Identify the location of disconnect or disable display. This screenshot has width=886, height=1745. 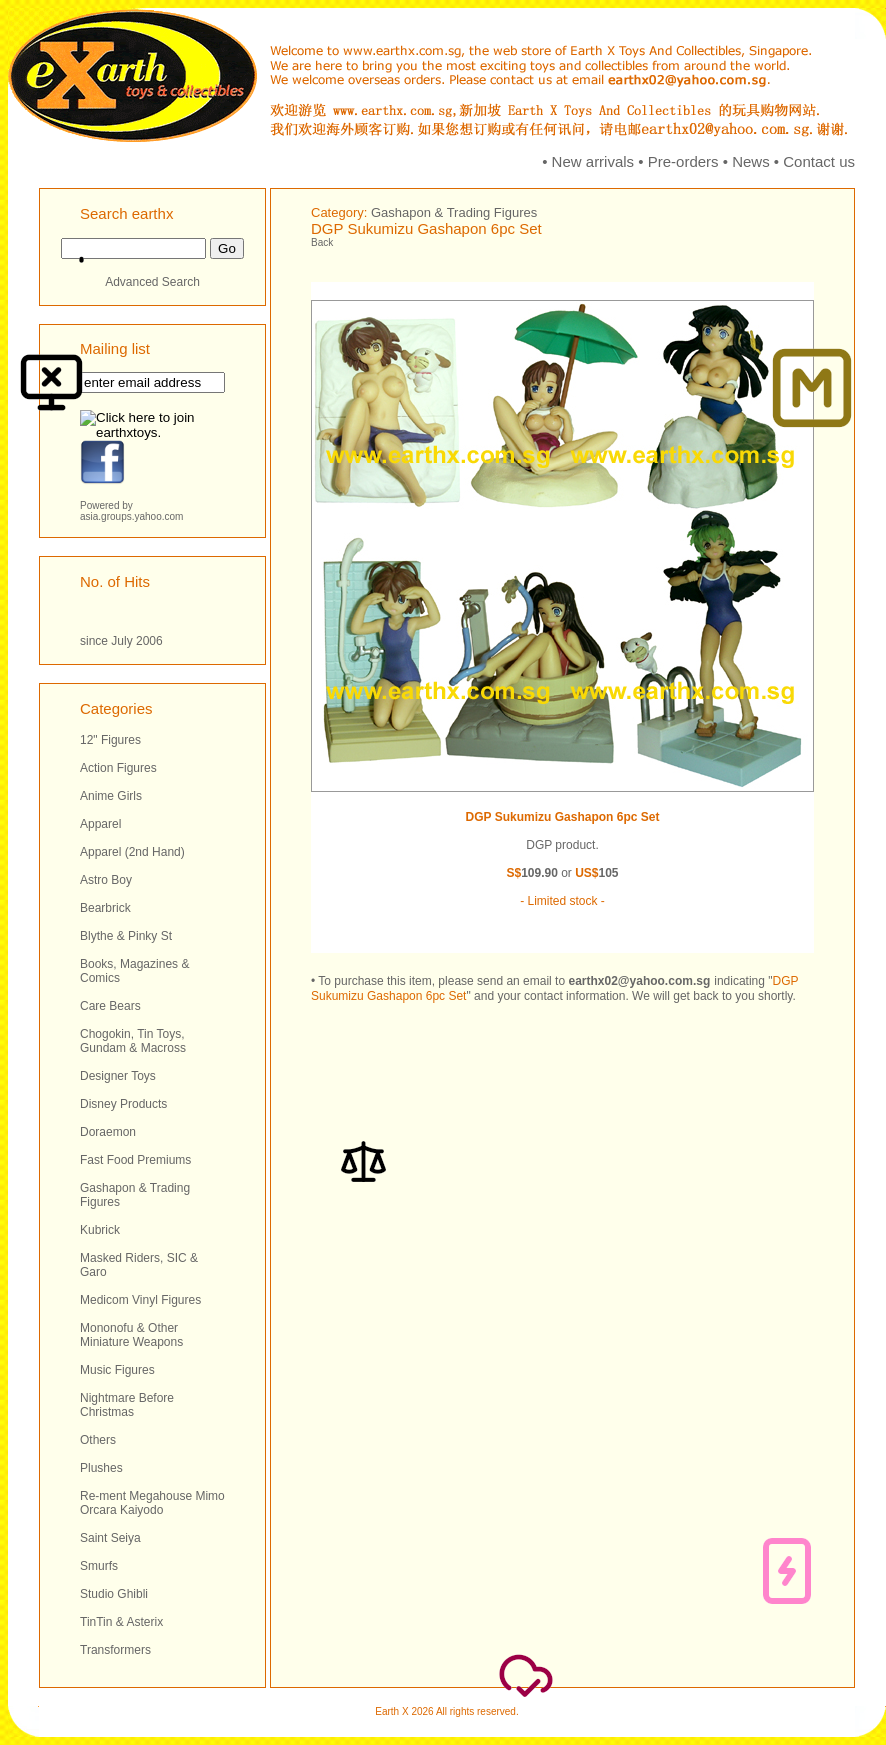
(51, 382).